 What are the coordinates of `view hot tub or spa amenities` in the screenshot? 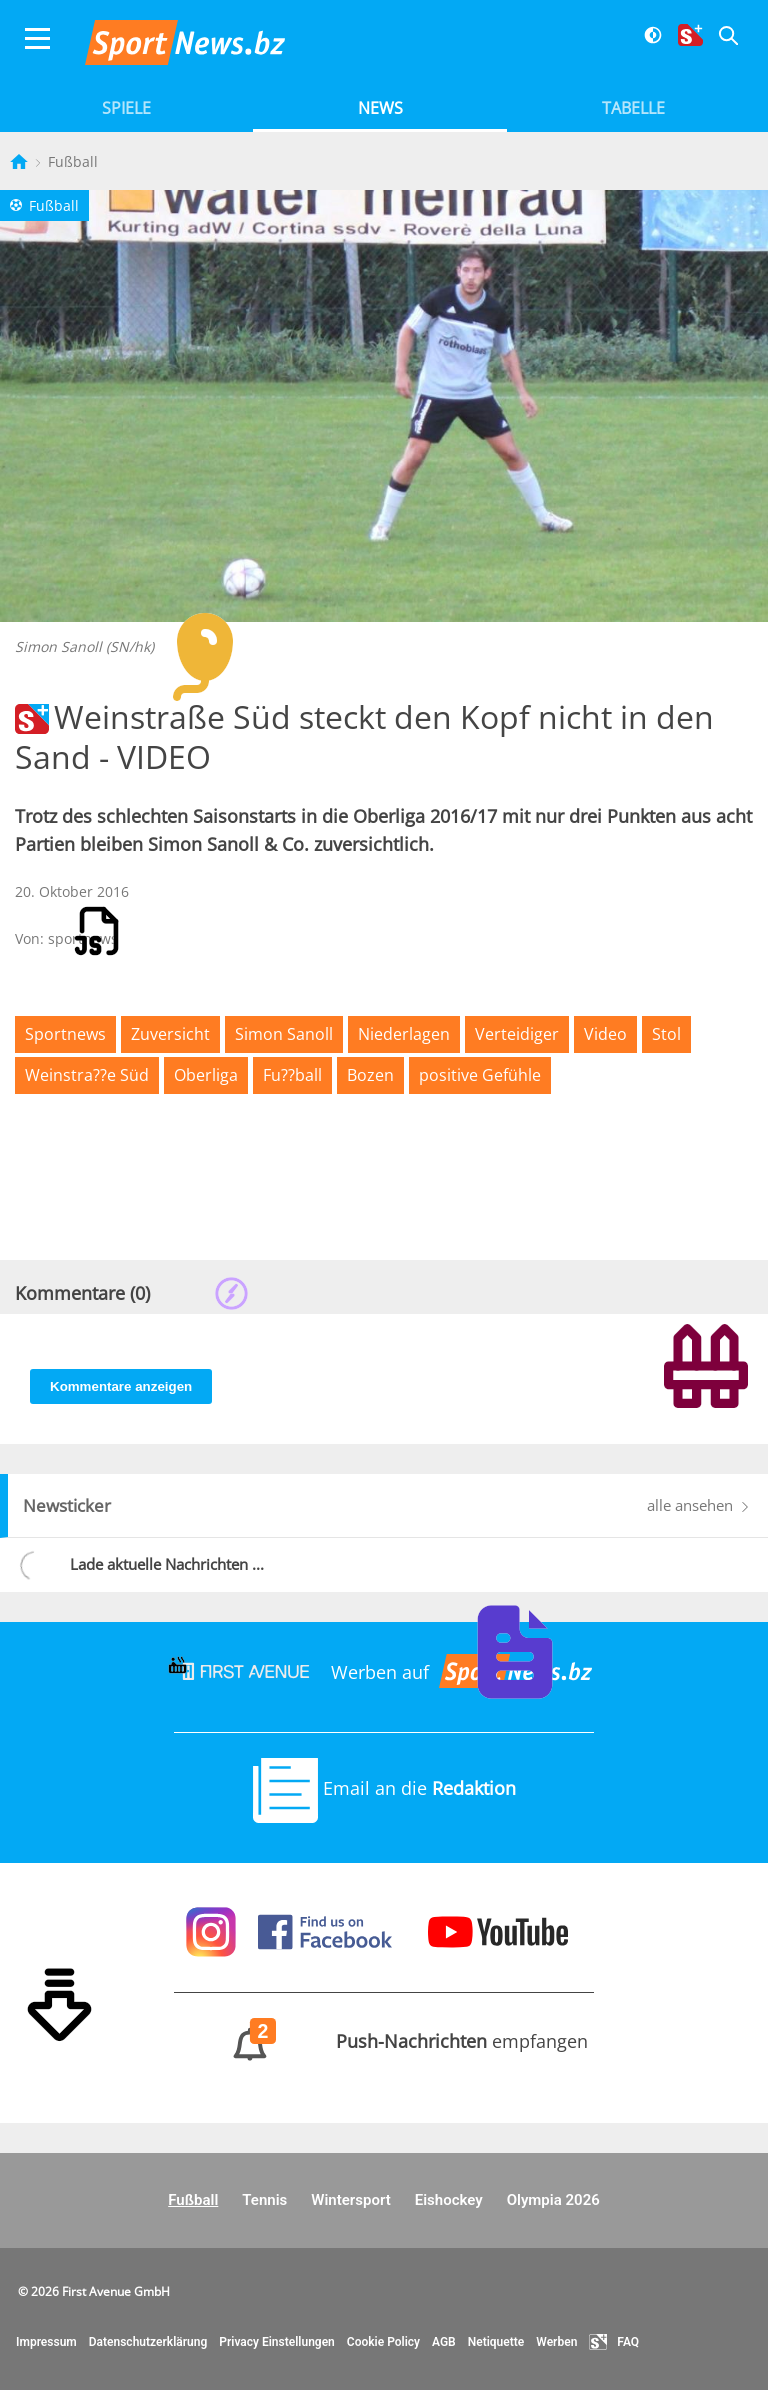 It's located at (177, 1664).